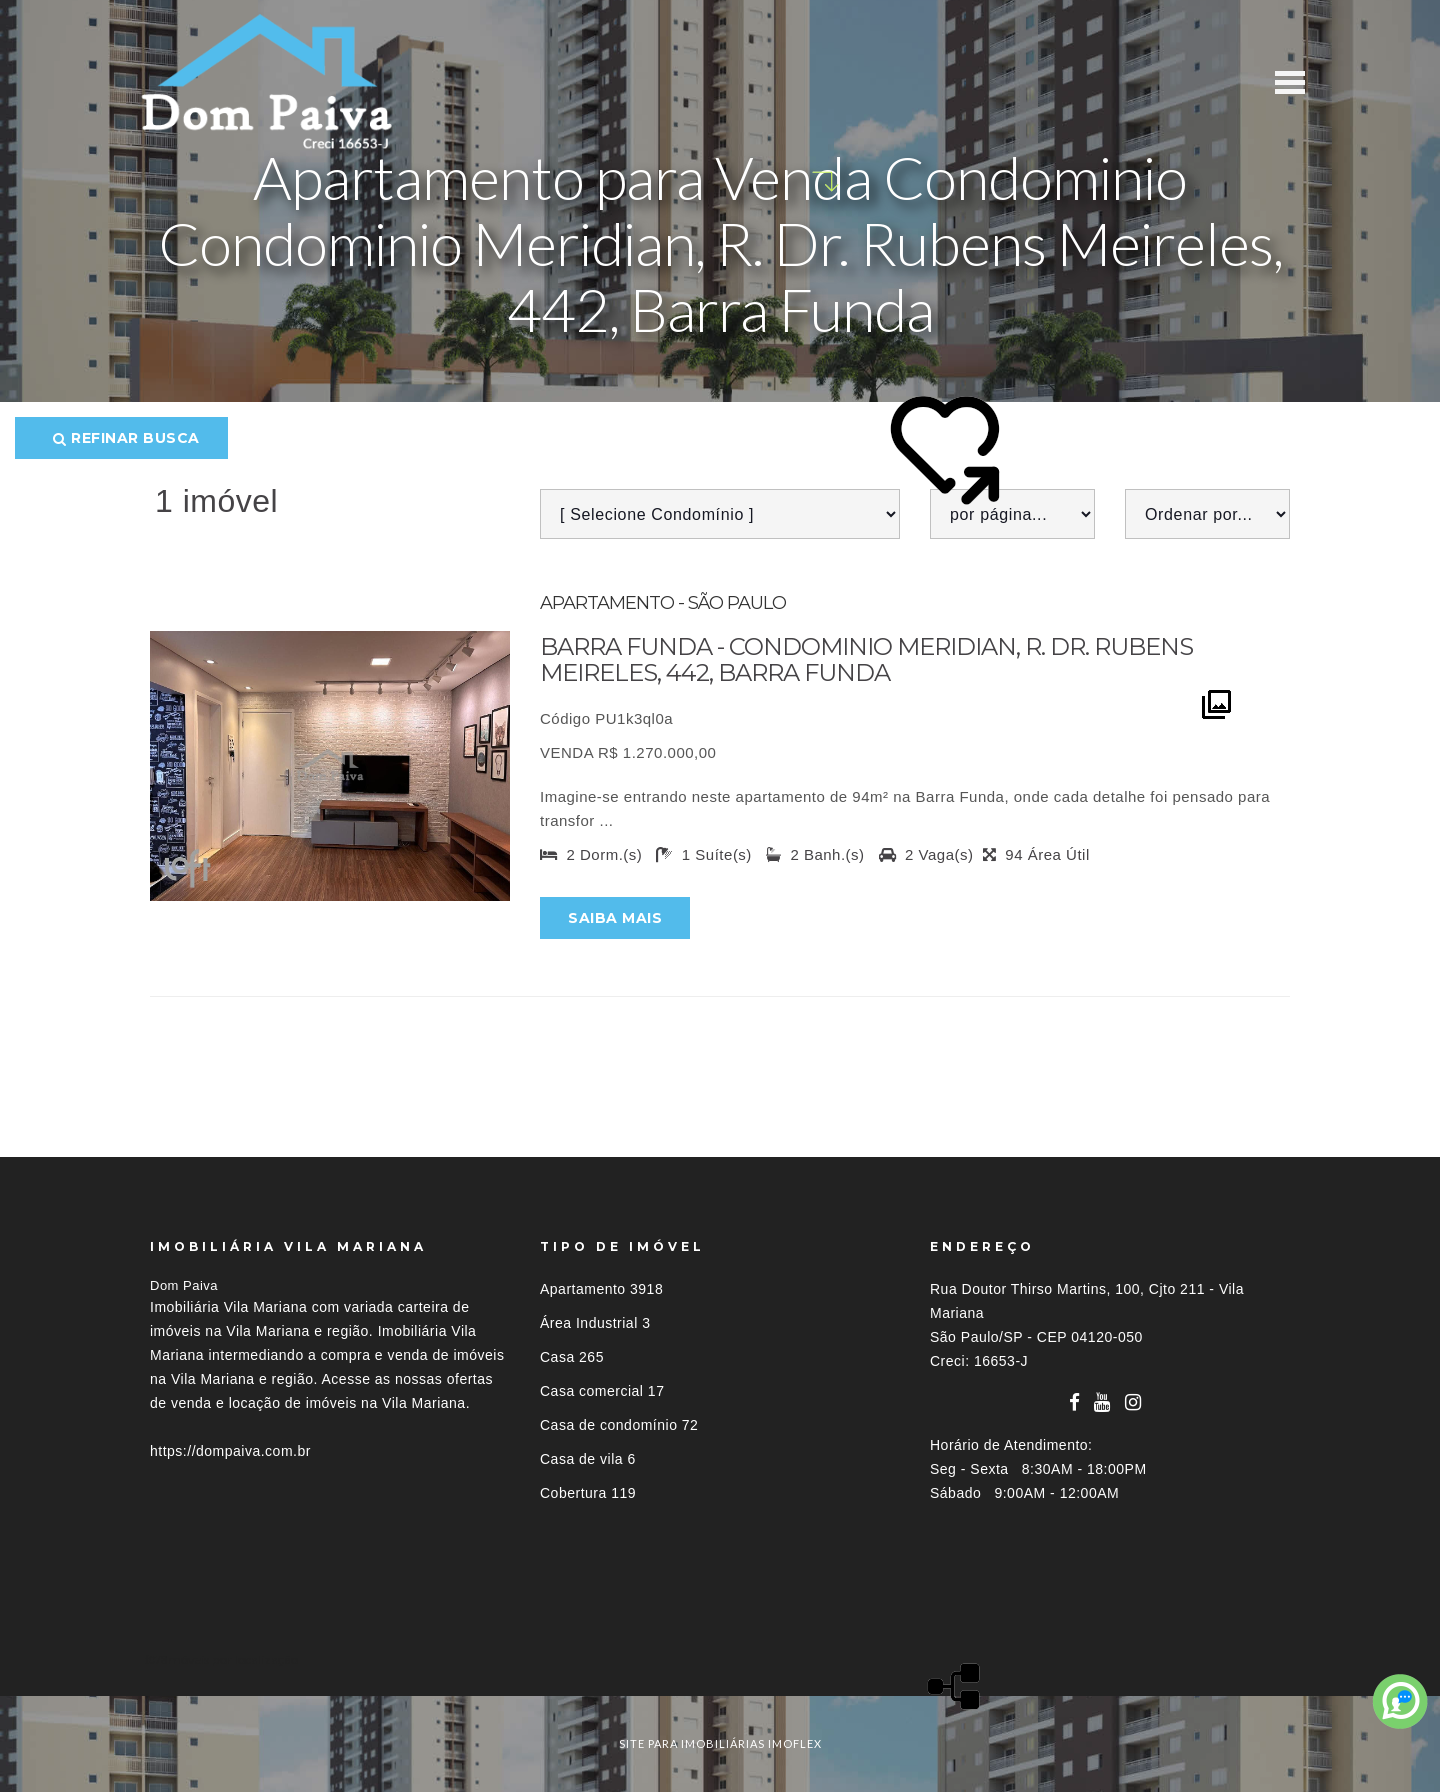 This screenshot has width=1440, height=1792. Describe the element at coordinates (945, 445) in the screenshot. I see `share a liked or favorited item` at that location.